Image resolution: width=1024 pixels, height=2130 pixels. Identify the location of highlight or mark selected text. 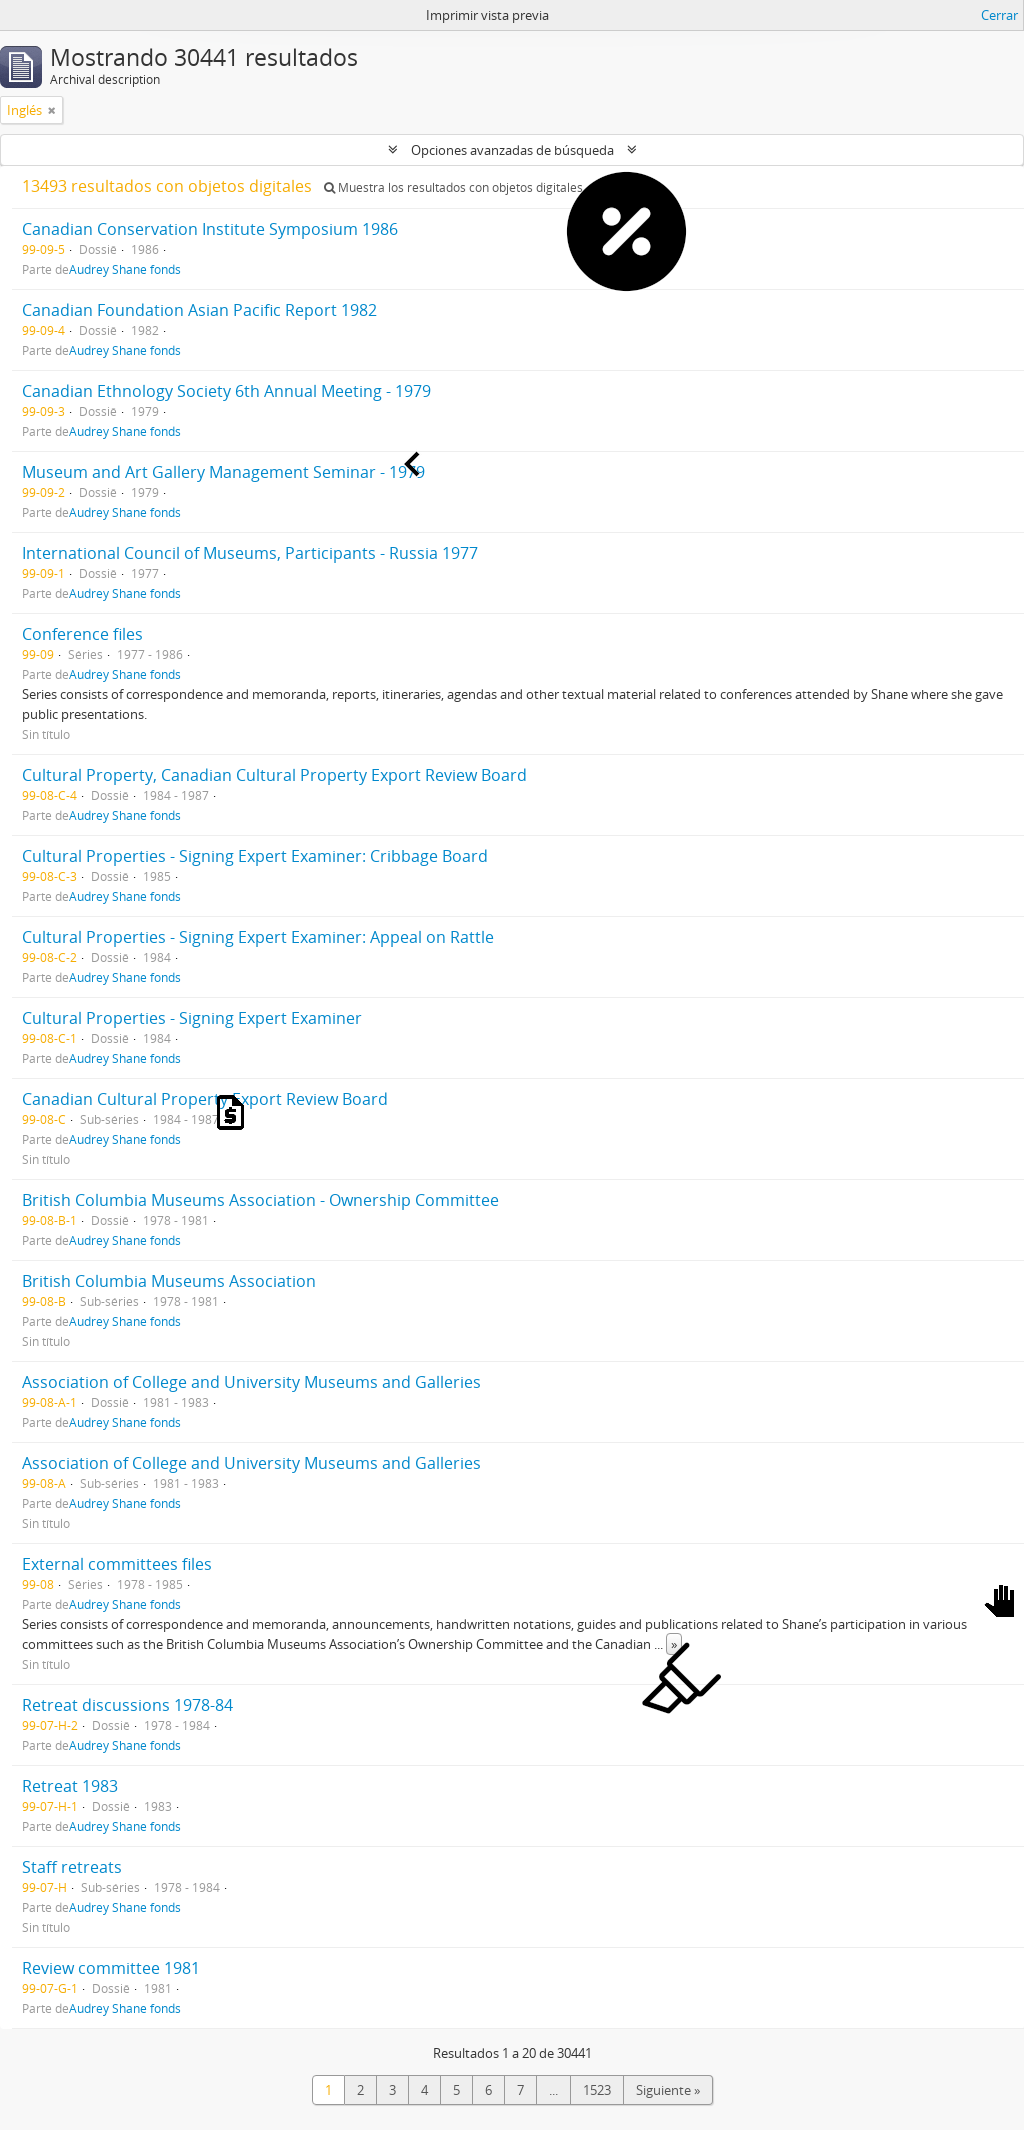
(679, 1682).